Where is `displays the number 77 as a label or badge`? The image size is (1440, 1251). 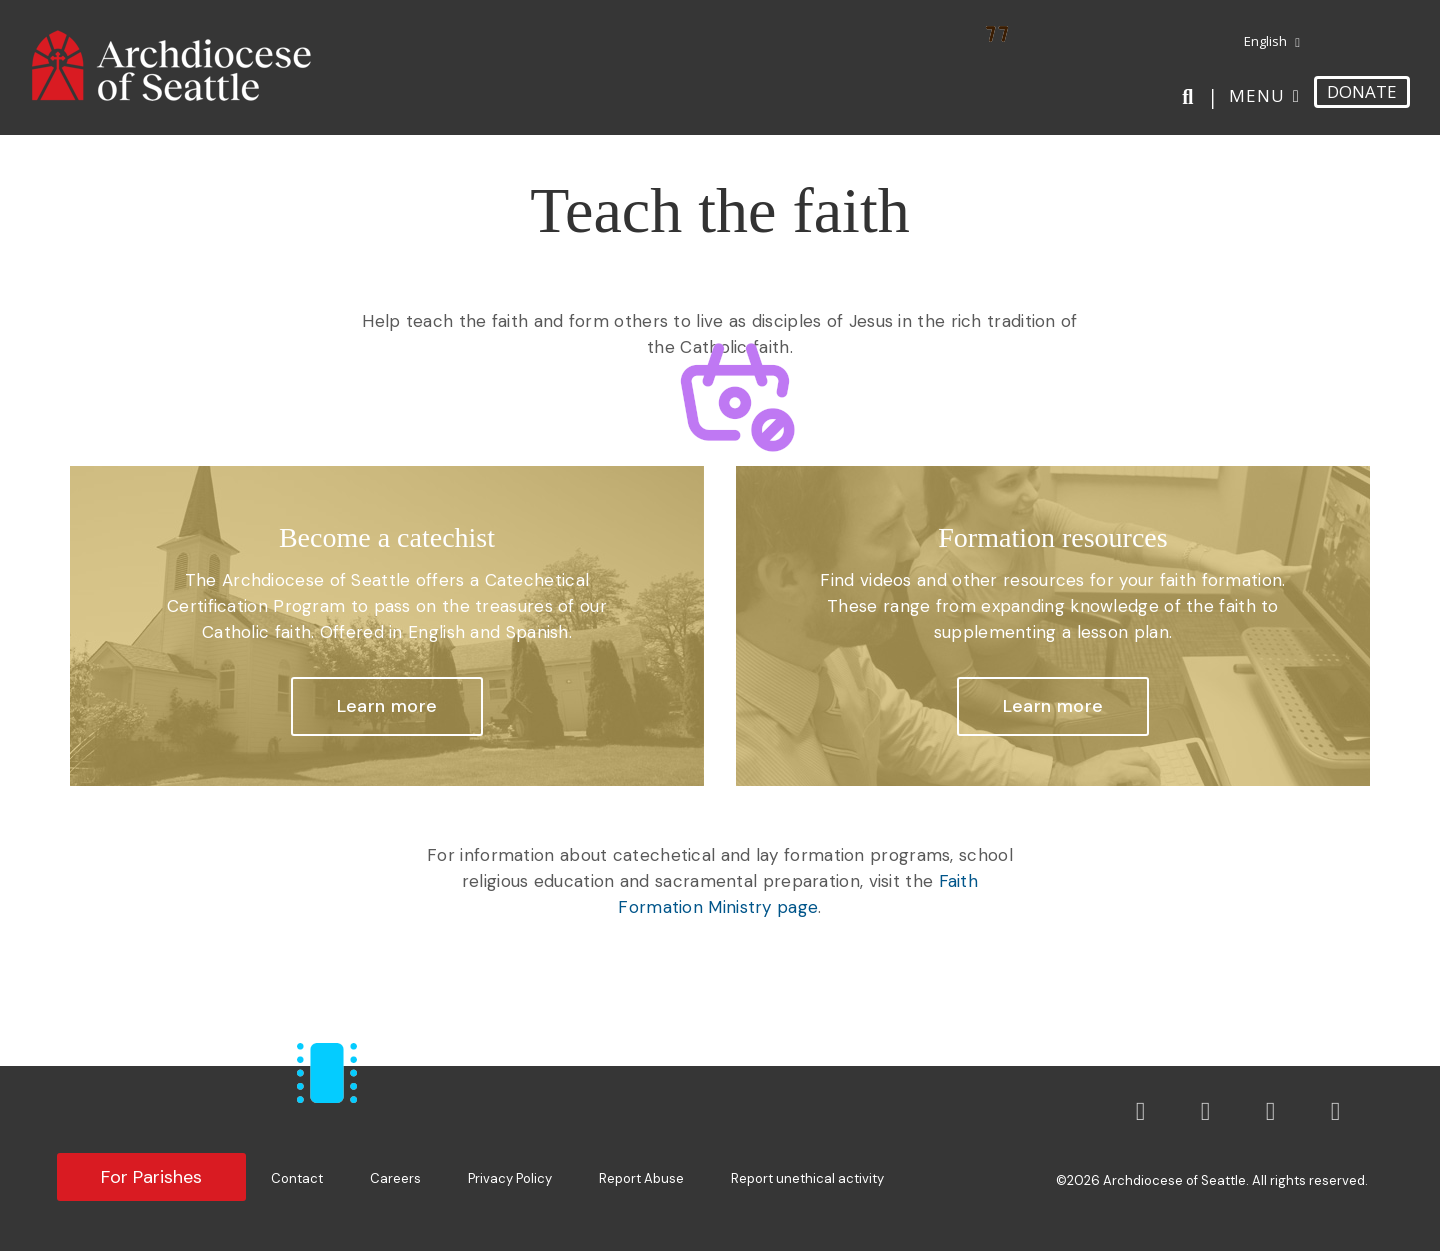
displays the number 77 as a label or badge is located at coordinates (997, 34).